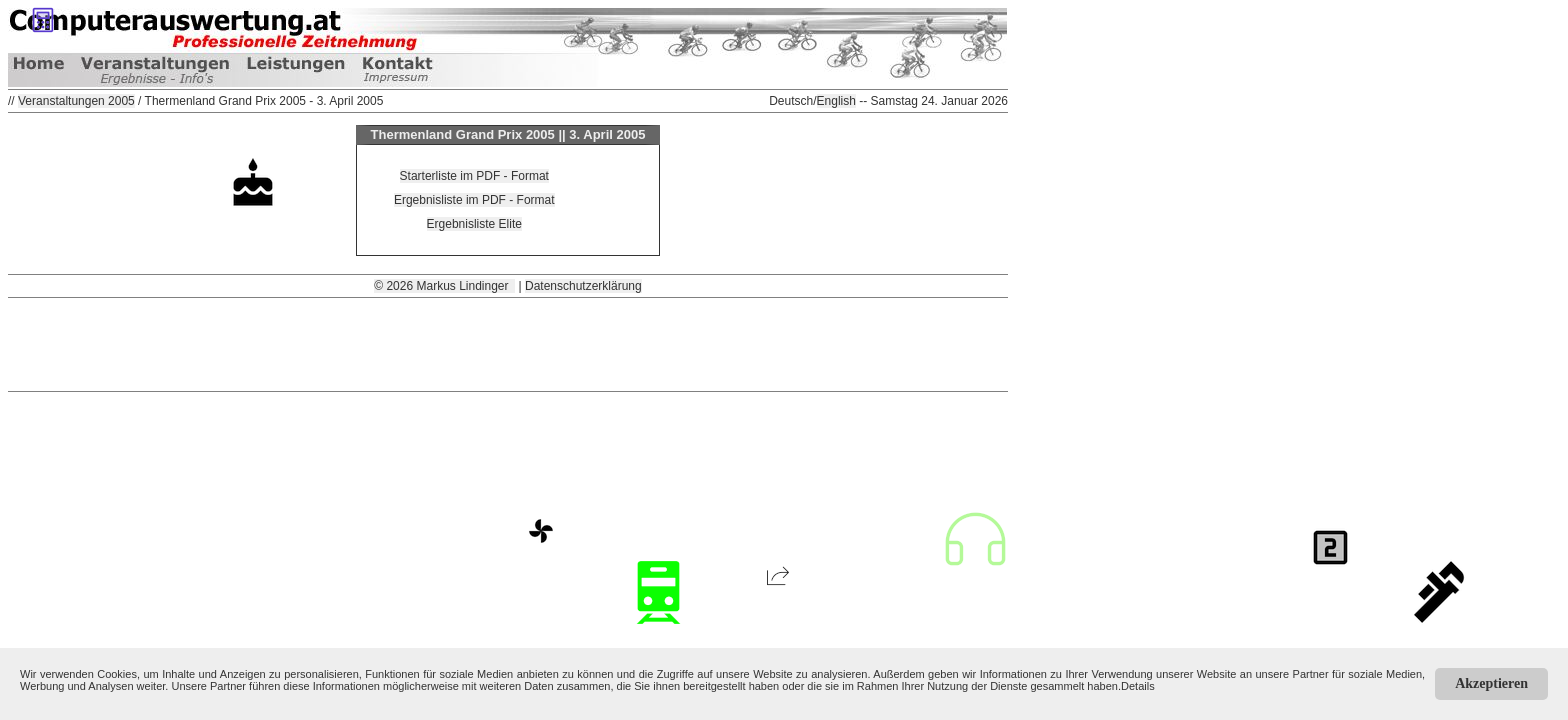 The width and height of the screenshot is (1568, 720). What do you see at coordinates (253, 184) in the screenshot?
I see `view birthday reminders` at bounding box center [253, 184].